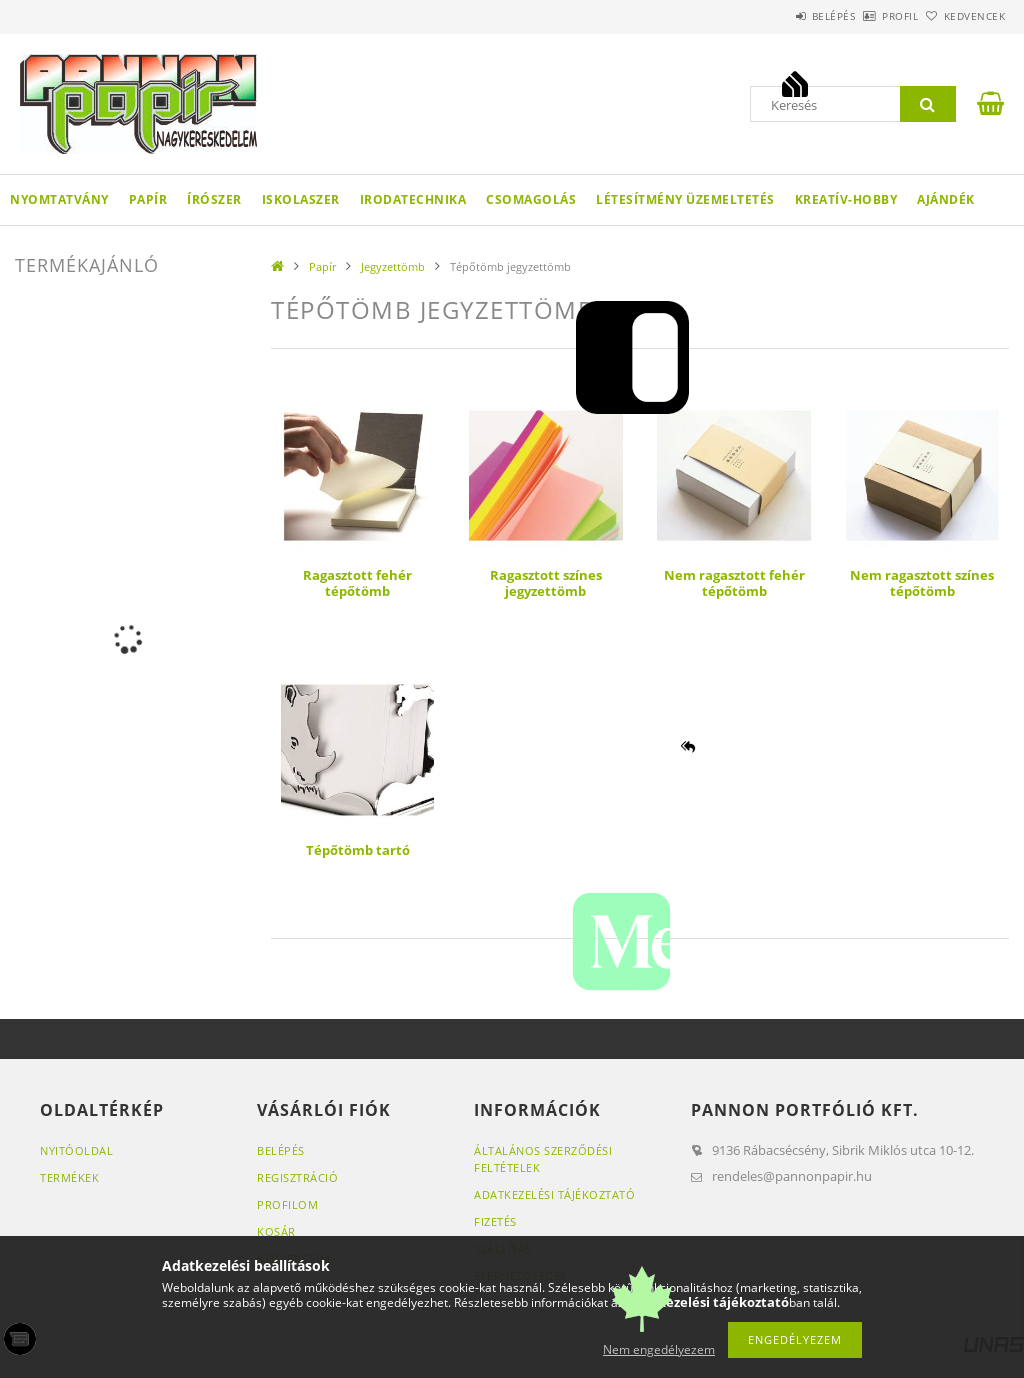 The width and height of the screenshot is (1024, 1378). What do you see at coordinates (795, 84) in the screenshot?
I see `open the kasa smart home app` at bounding box center [795, 84].